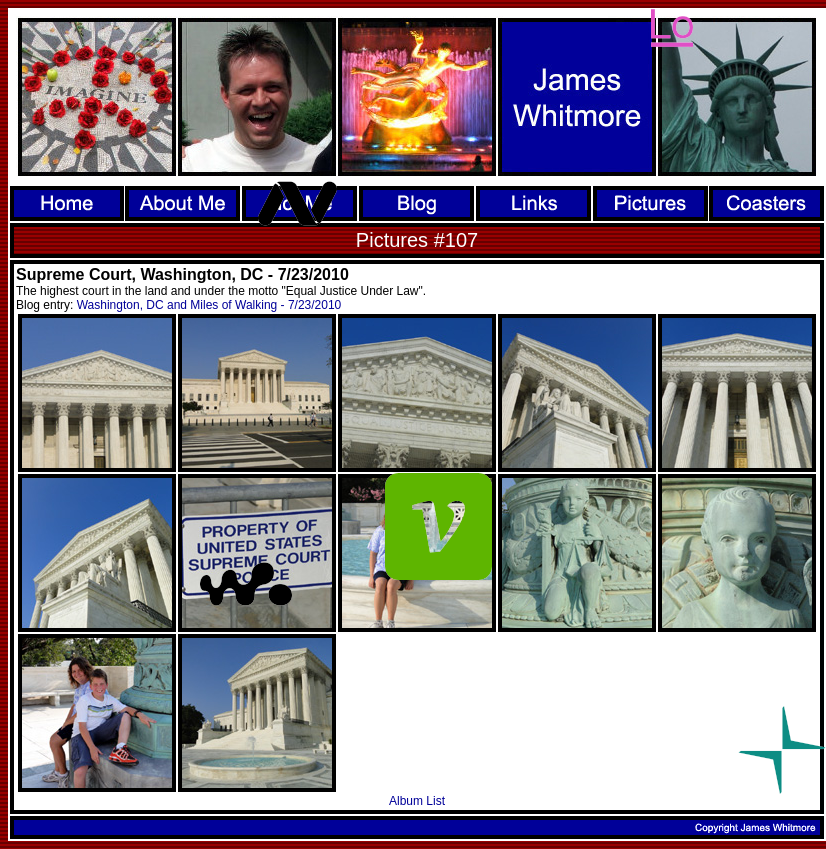  Describe the element at coordinates (297, 203) in the screenshot. I see `namecheap domain registrar logo` at that location.